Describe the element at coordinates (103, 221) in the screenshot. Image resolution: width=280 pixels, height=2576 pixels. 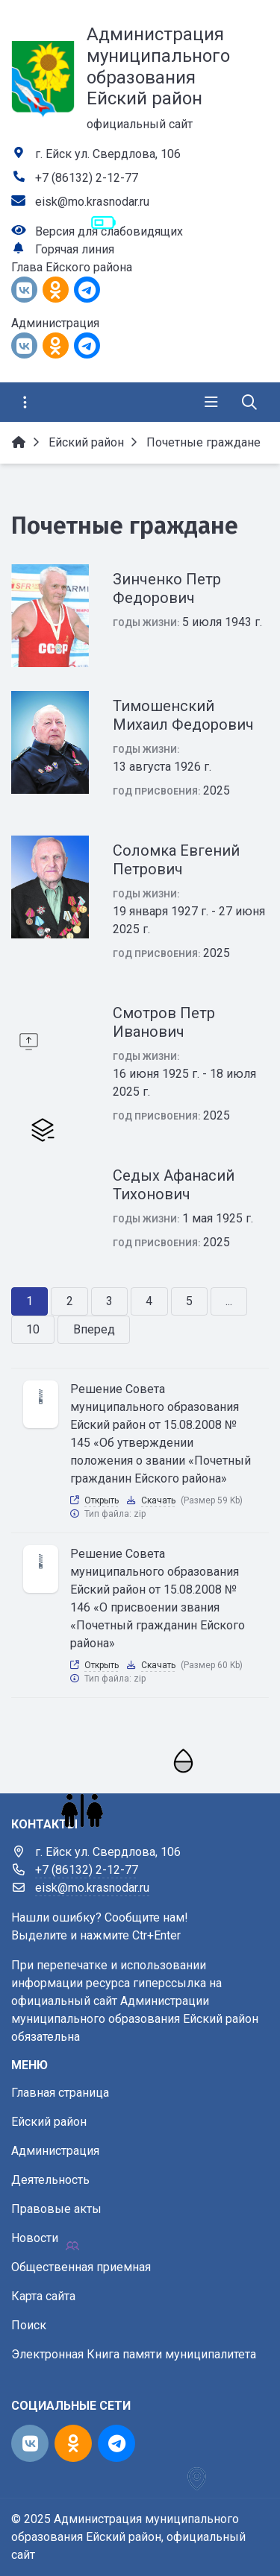
I see `indicates battery at 50% charge level` at that location.